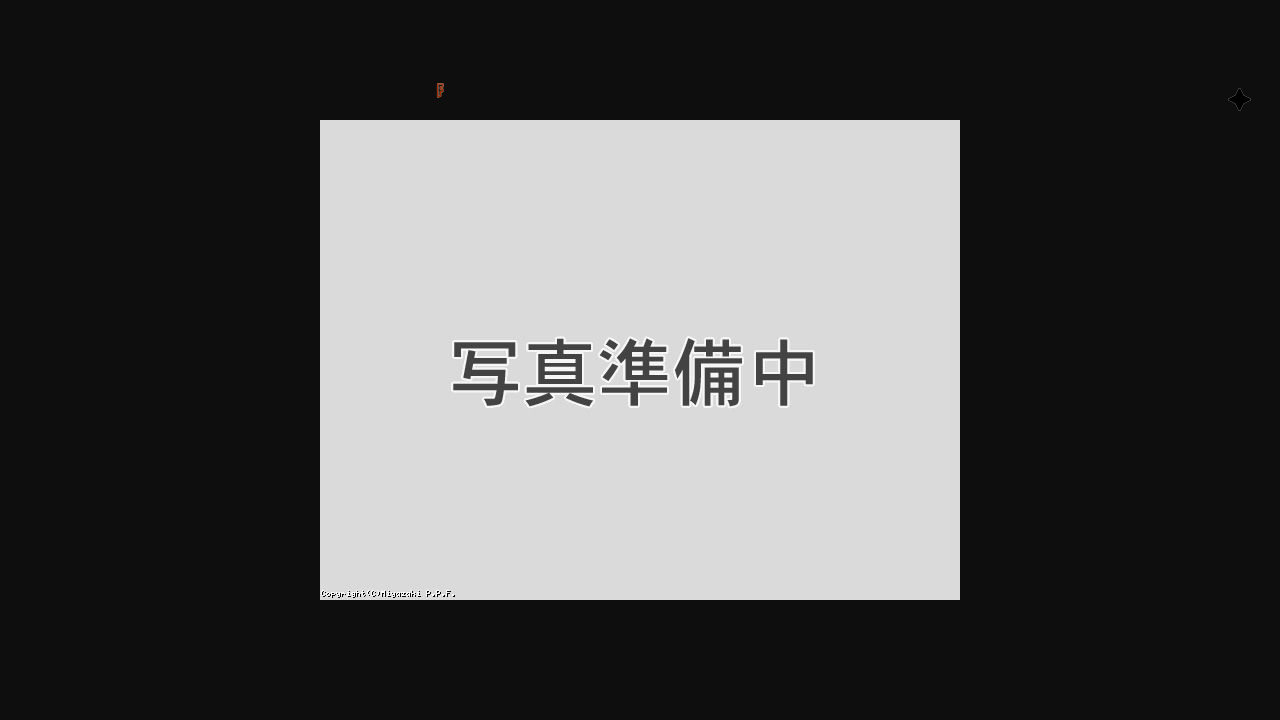 The width and height of the screenshot is (1280, 720). I want to click on indicates a special or featured item, so click(1239, 99).